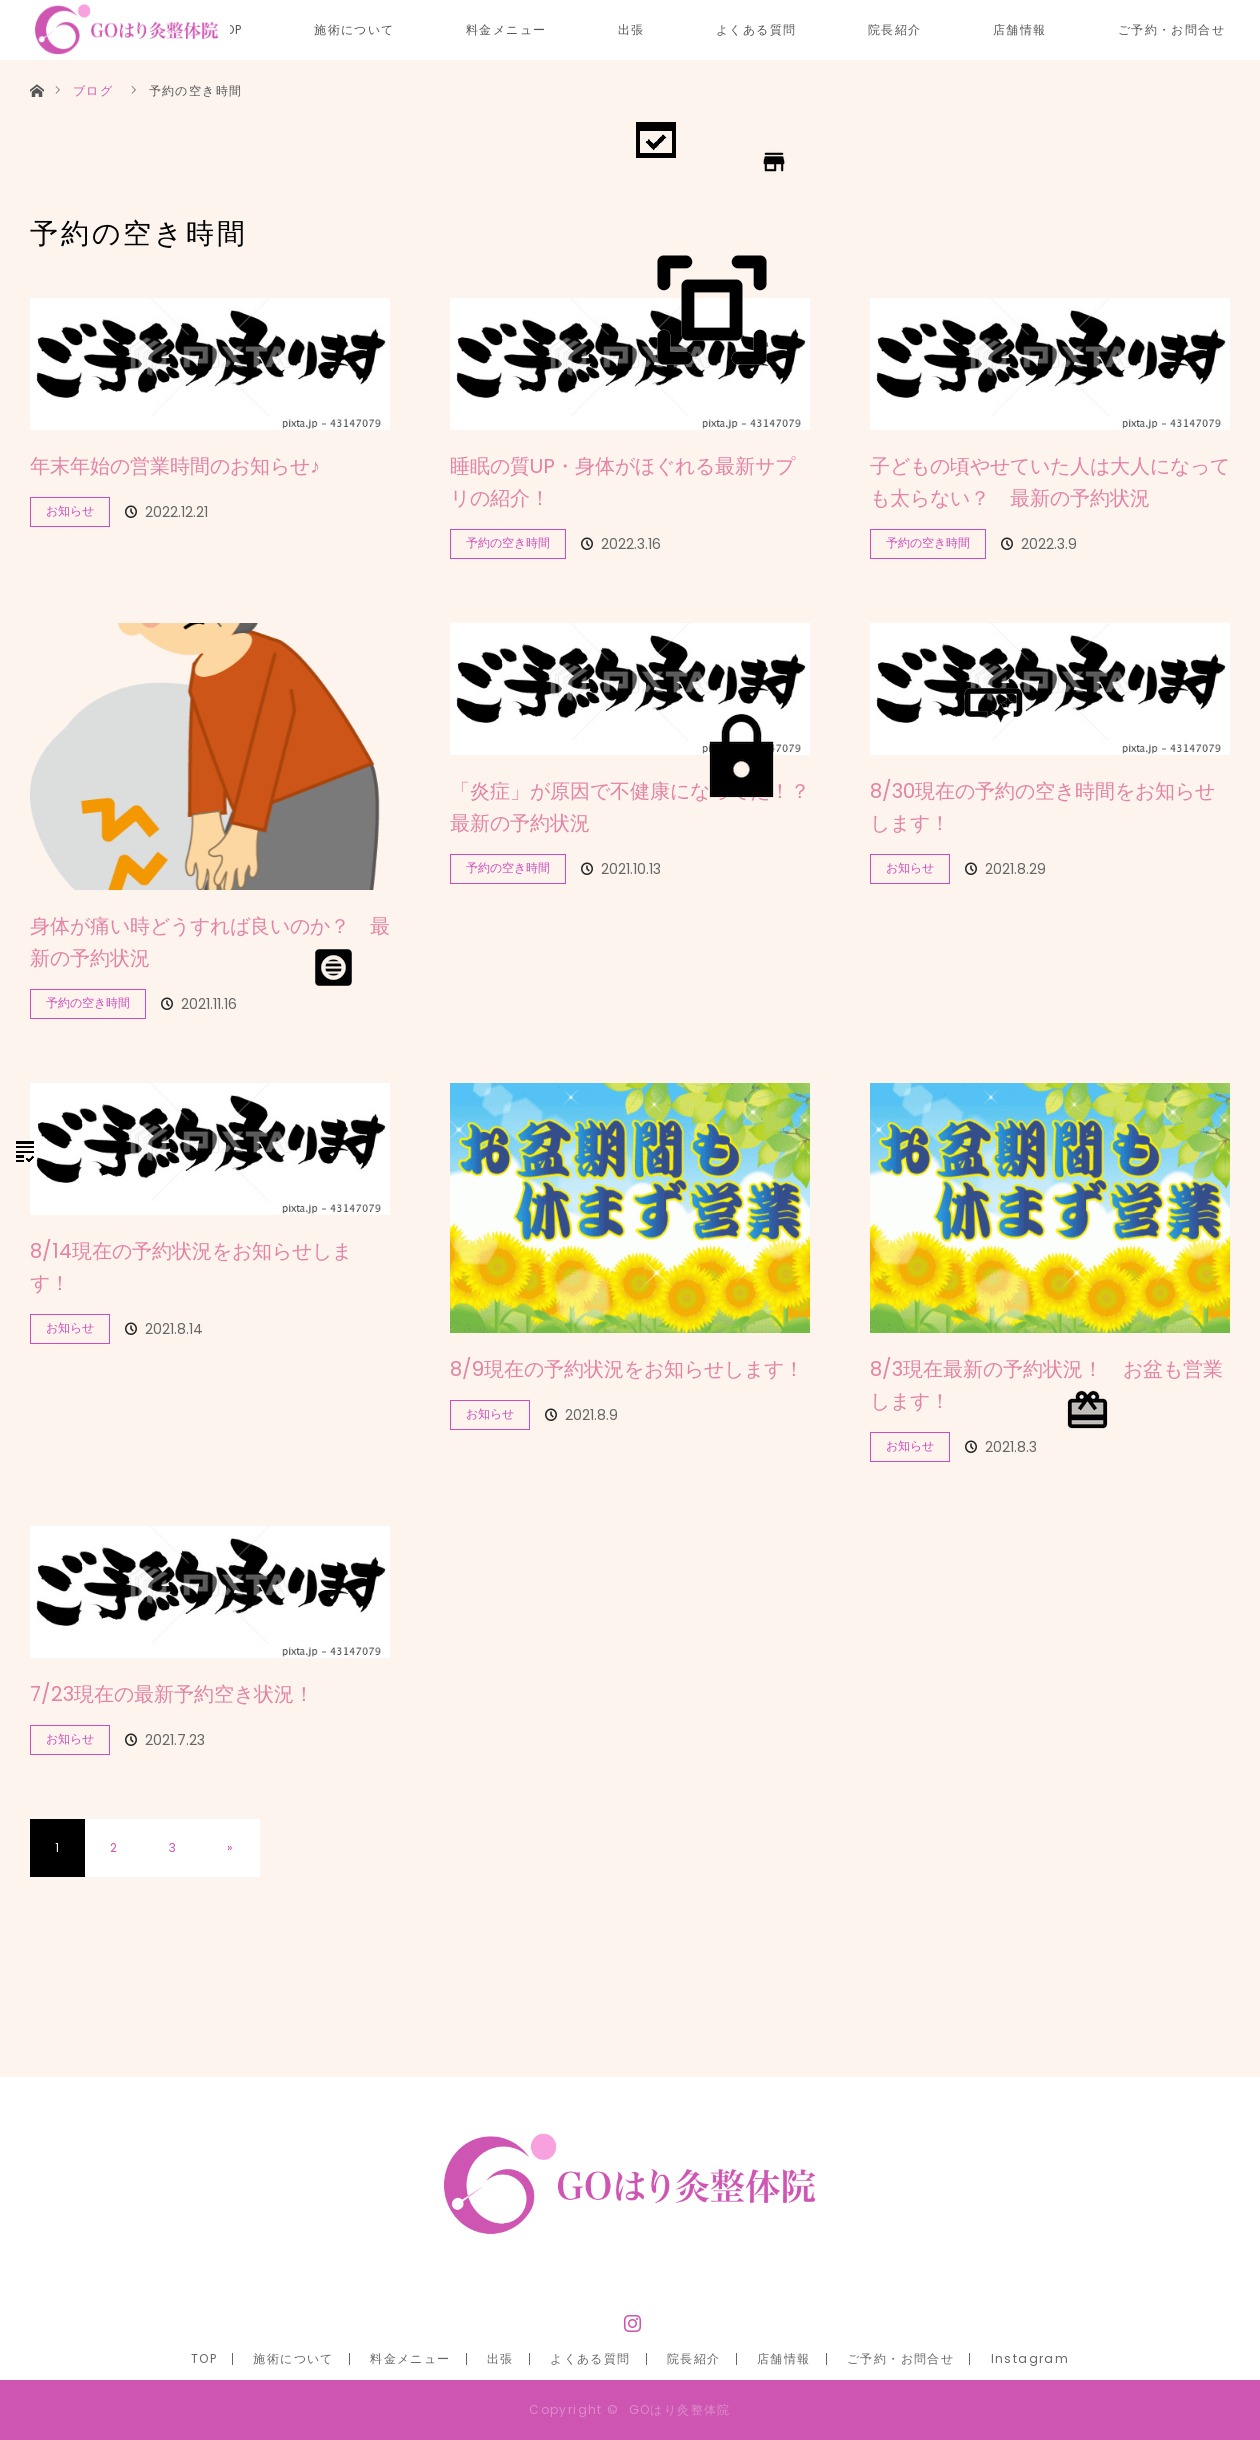 The width and height of the screenshot is (1260, 2440). I want to click on scan a QR code or barcode, so click(712, 310).